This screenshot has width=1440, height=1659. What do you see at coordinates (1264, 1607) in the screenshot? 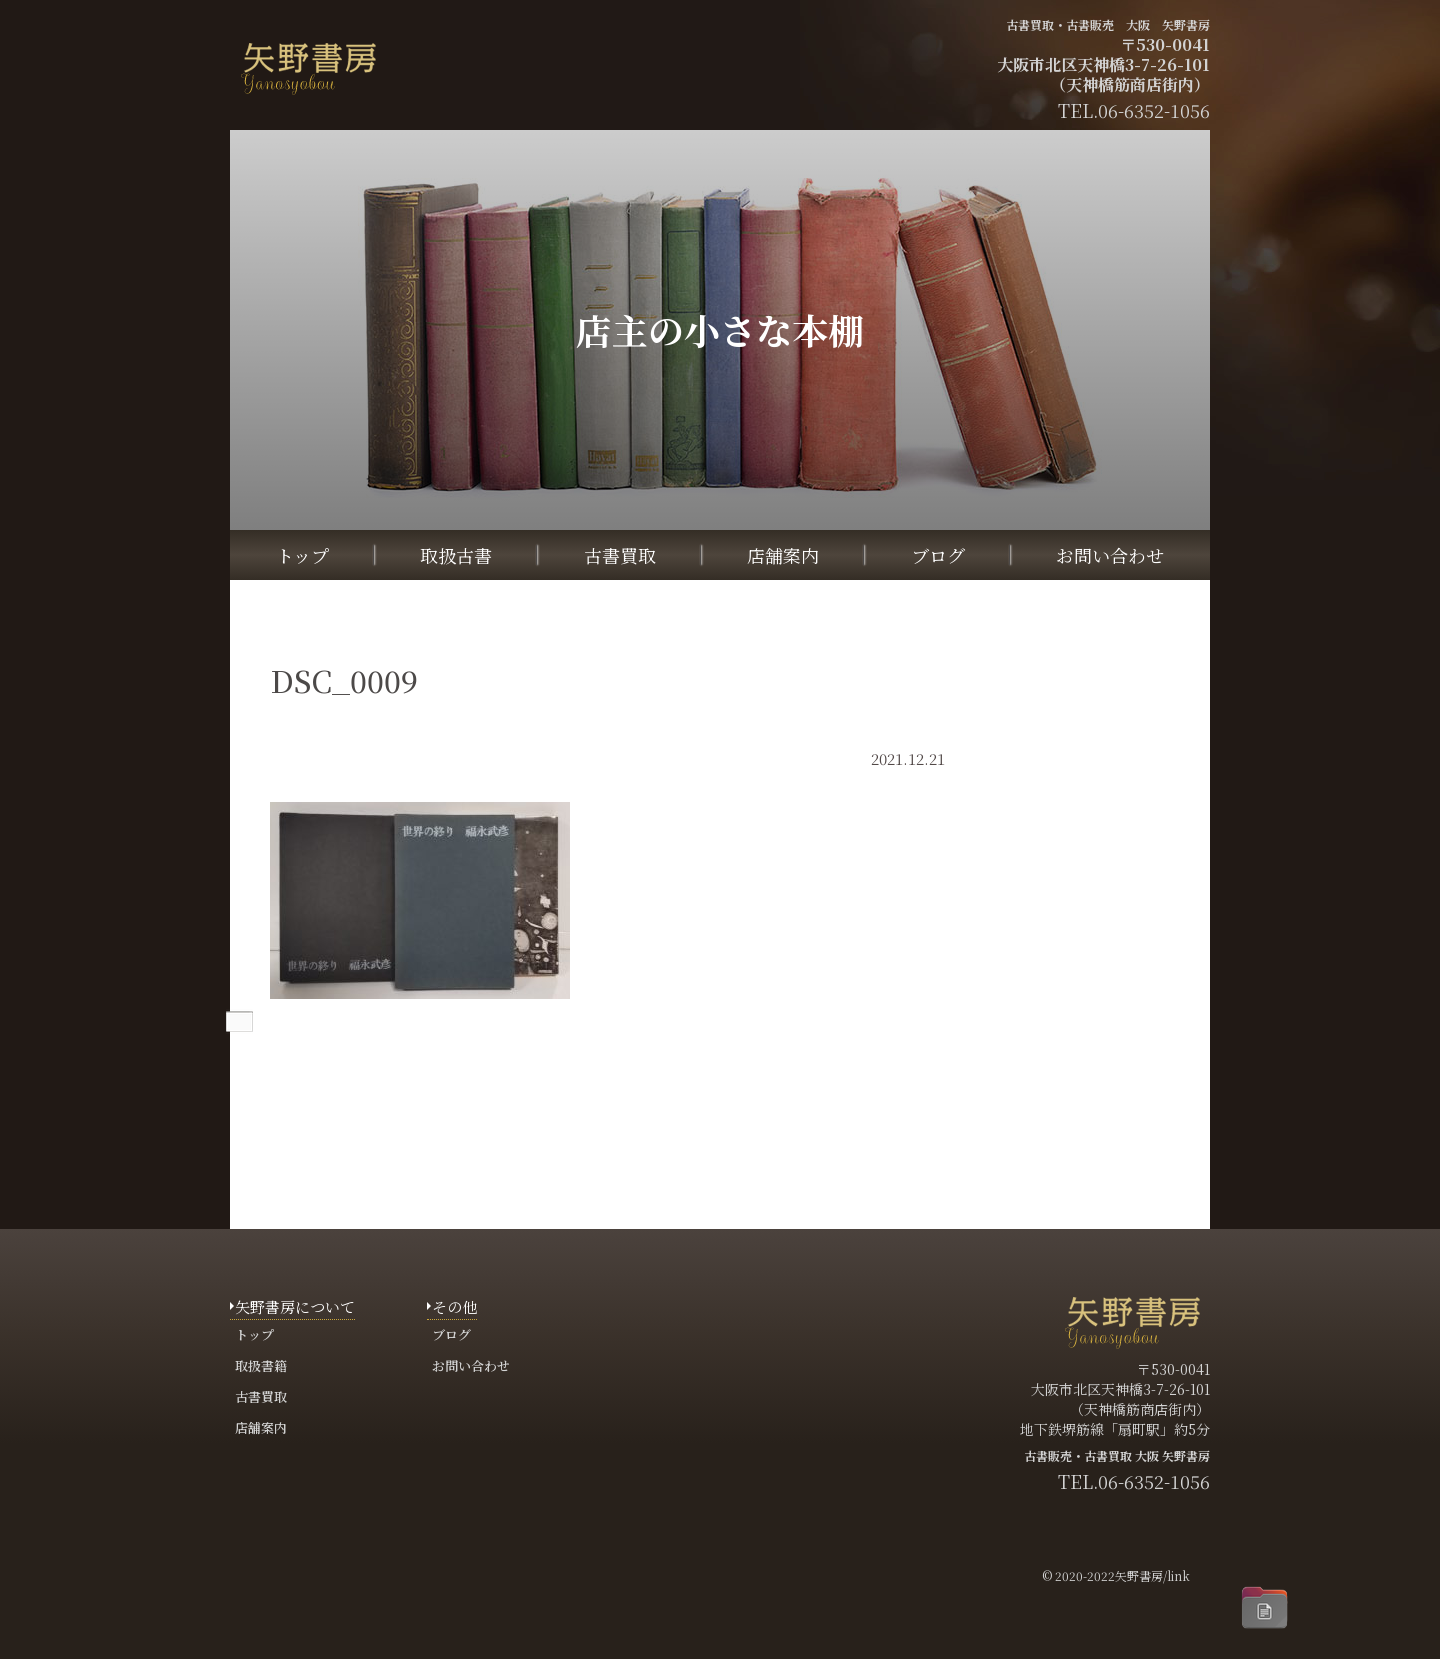
I see `open your documents folder` at bounding box center [1264, 1607].